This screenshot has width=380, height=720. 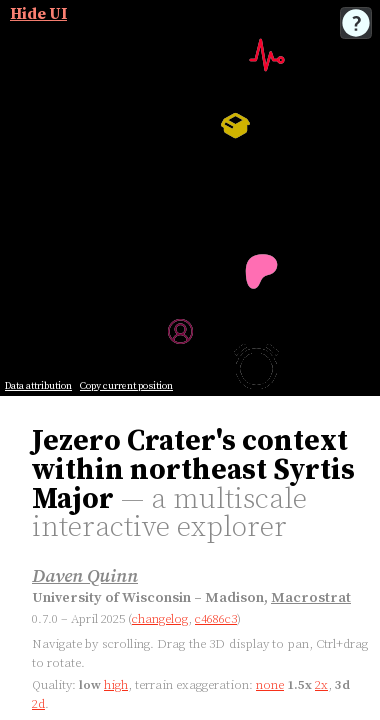 I want to click on link to patreon profile, so click(x=261, y=271).